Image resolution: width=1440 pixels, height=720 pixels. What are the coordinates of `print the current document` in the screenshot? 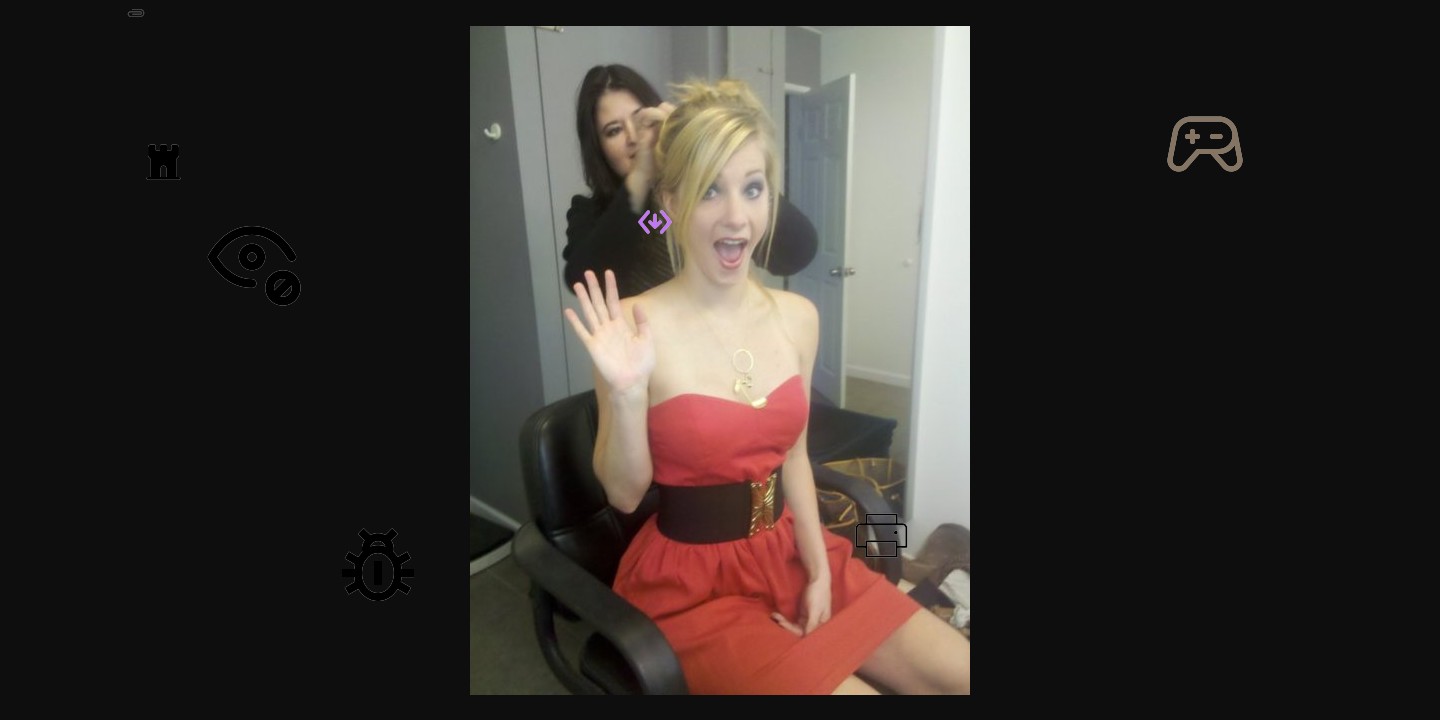 It's located at (881, 535).